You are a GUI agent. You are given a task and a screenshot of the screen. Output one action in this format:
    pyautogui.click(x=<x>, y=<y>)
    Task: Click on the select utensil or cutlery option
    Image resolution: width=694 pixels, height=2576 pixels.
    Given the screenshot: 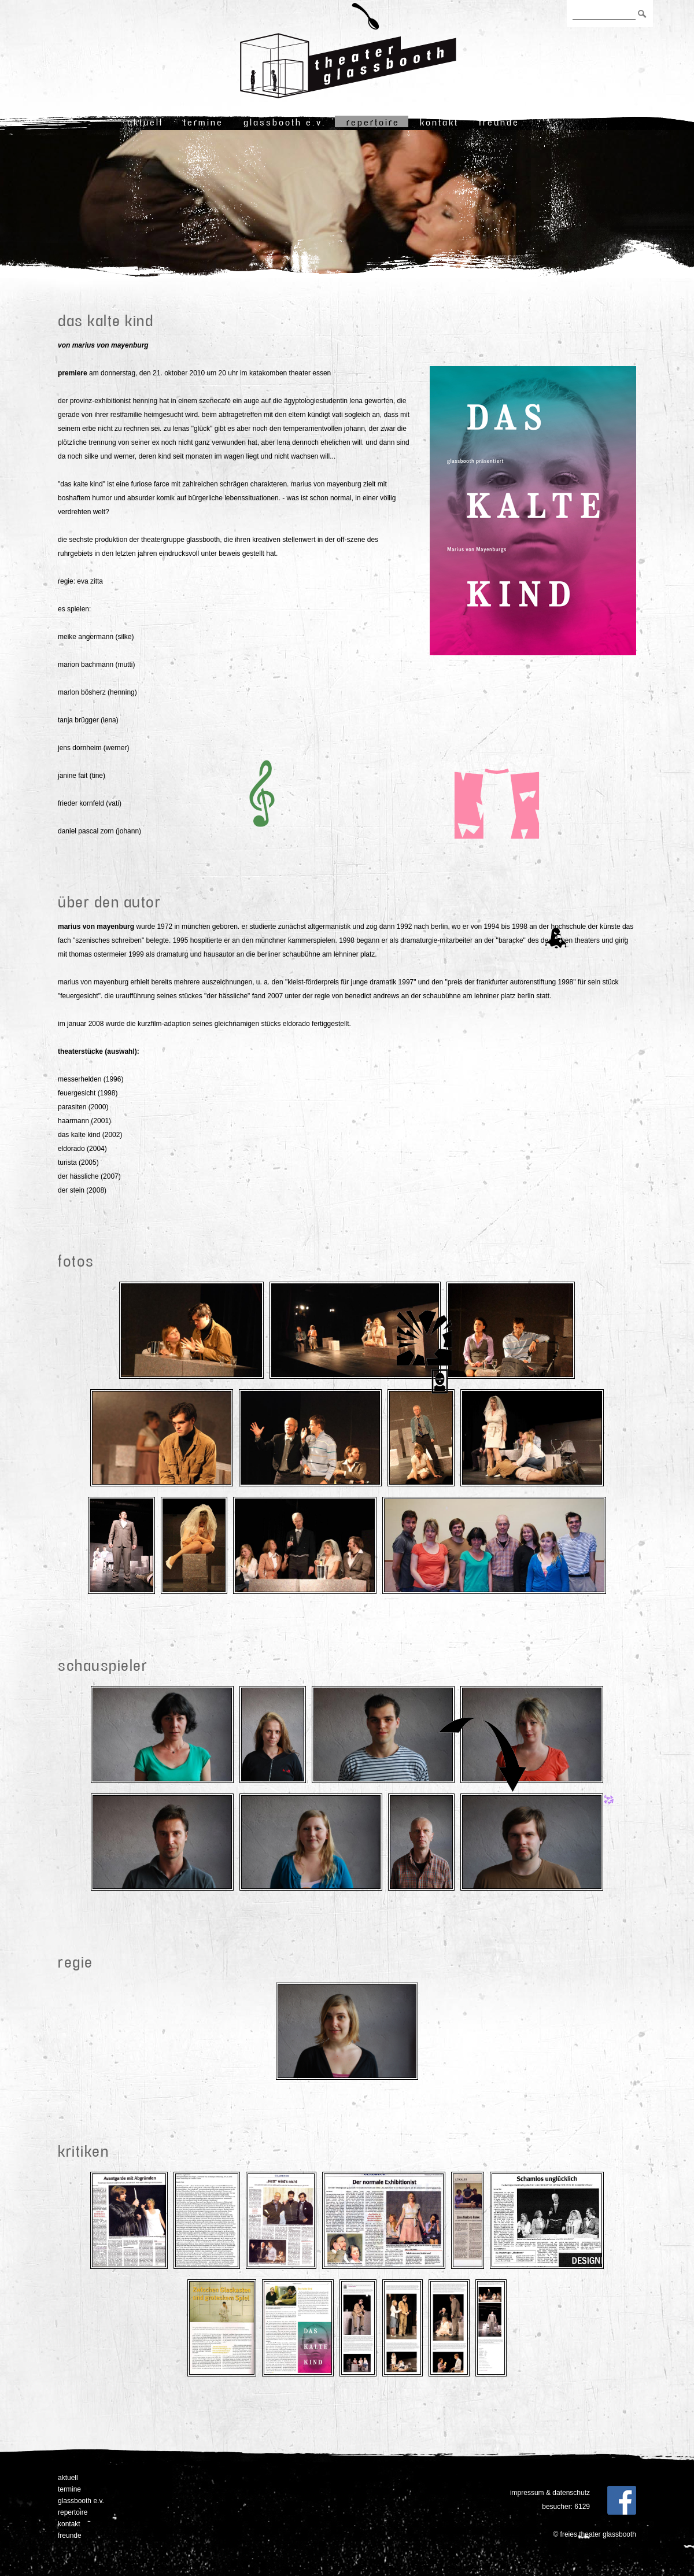 What is the action you would take?
    pyautogui.click(x=366, y=16)
    